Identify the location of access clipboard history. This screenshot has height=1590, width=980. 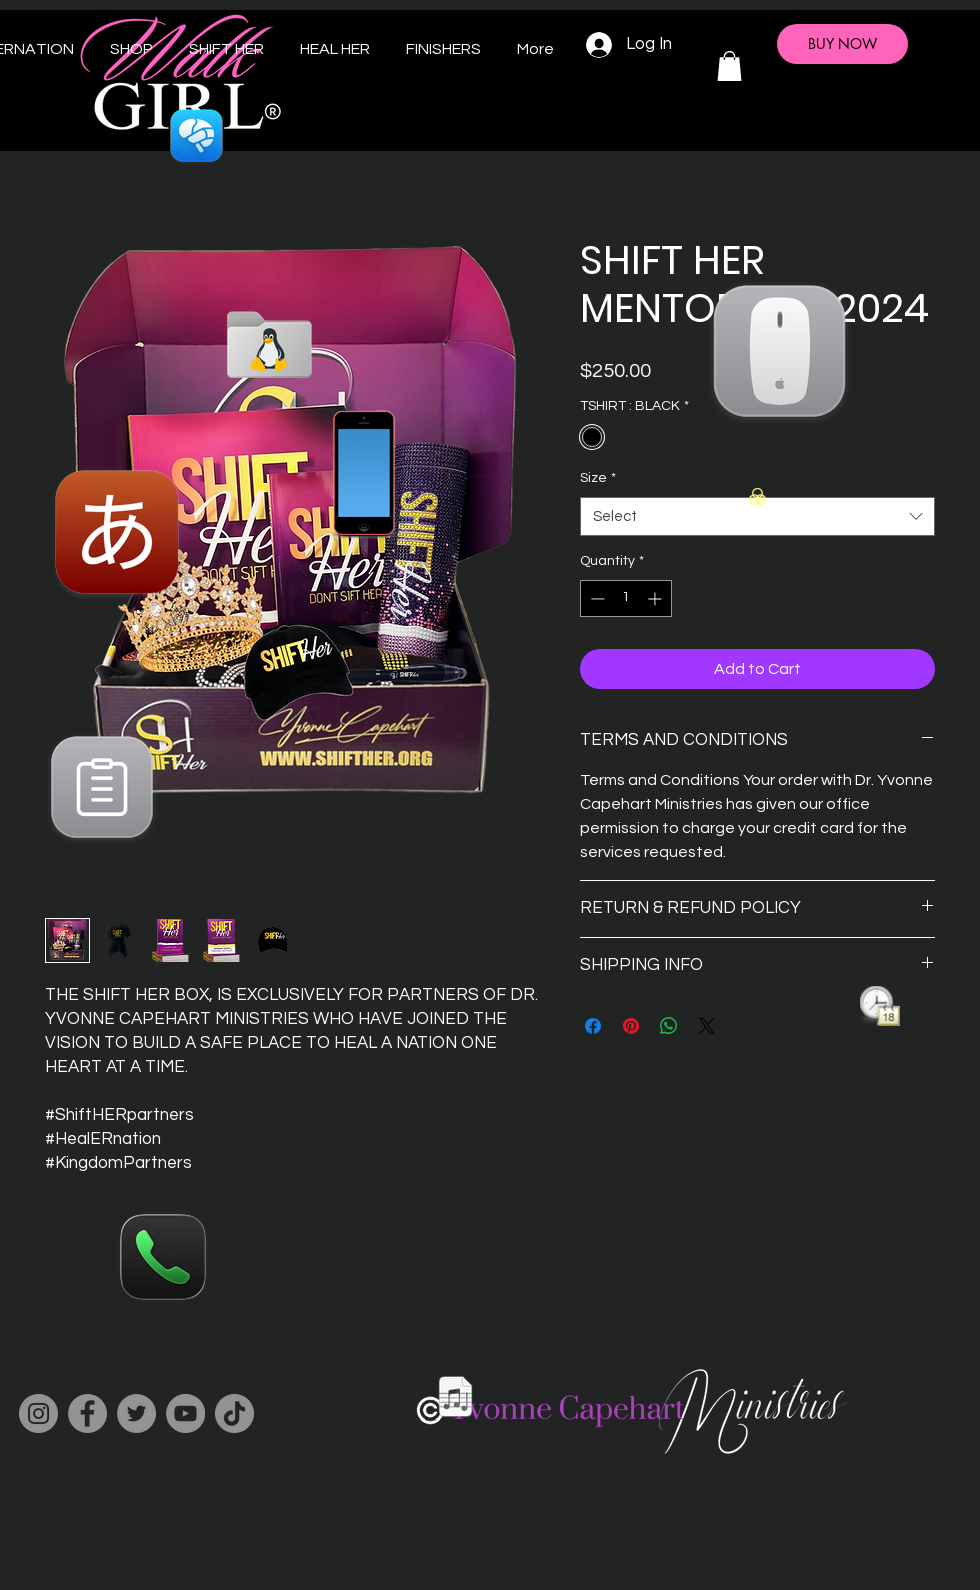
(102, 789).